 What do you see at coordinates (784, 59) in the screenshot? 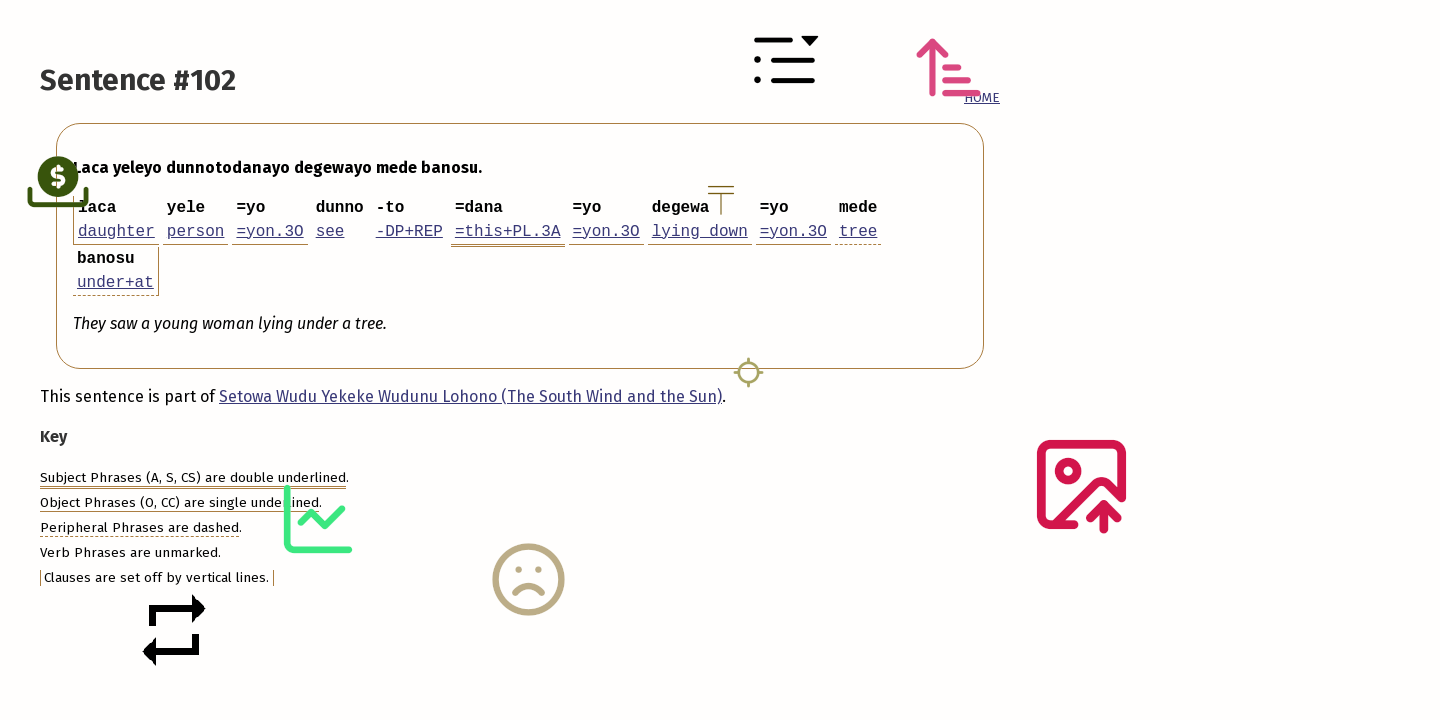
I see `select multiple items from a list` at bounding box center [784, 59].